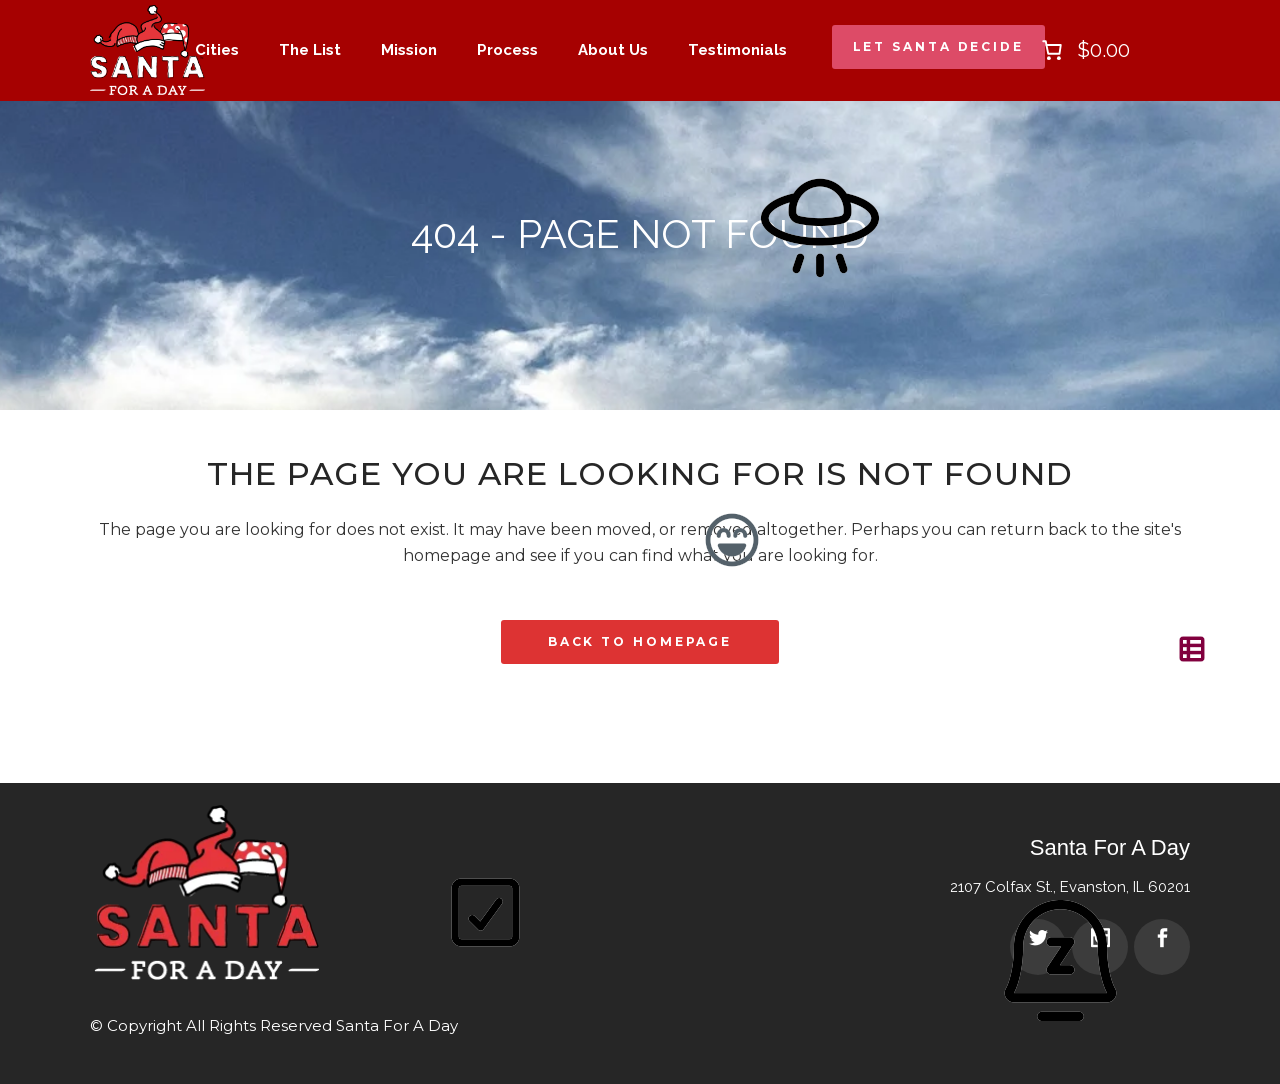 Image resolution: width=1280 pixels, height=1084 pixels. Describe the element at coordinates (1192, 649) in the screenshot. I see `view data in list format` at that location.